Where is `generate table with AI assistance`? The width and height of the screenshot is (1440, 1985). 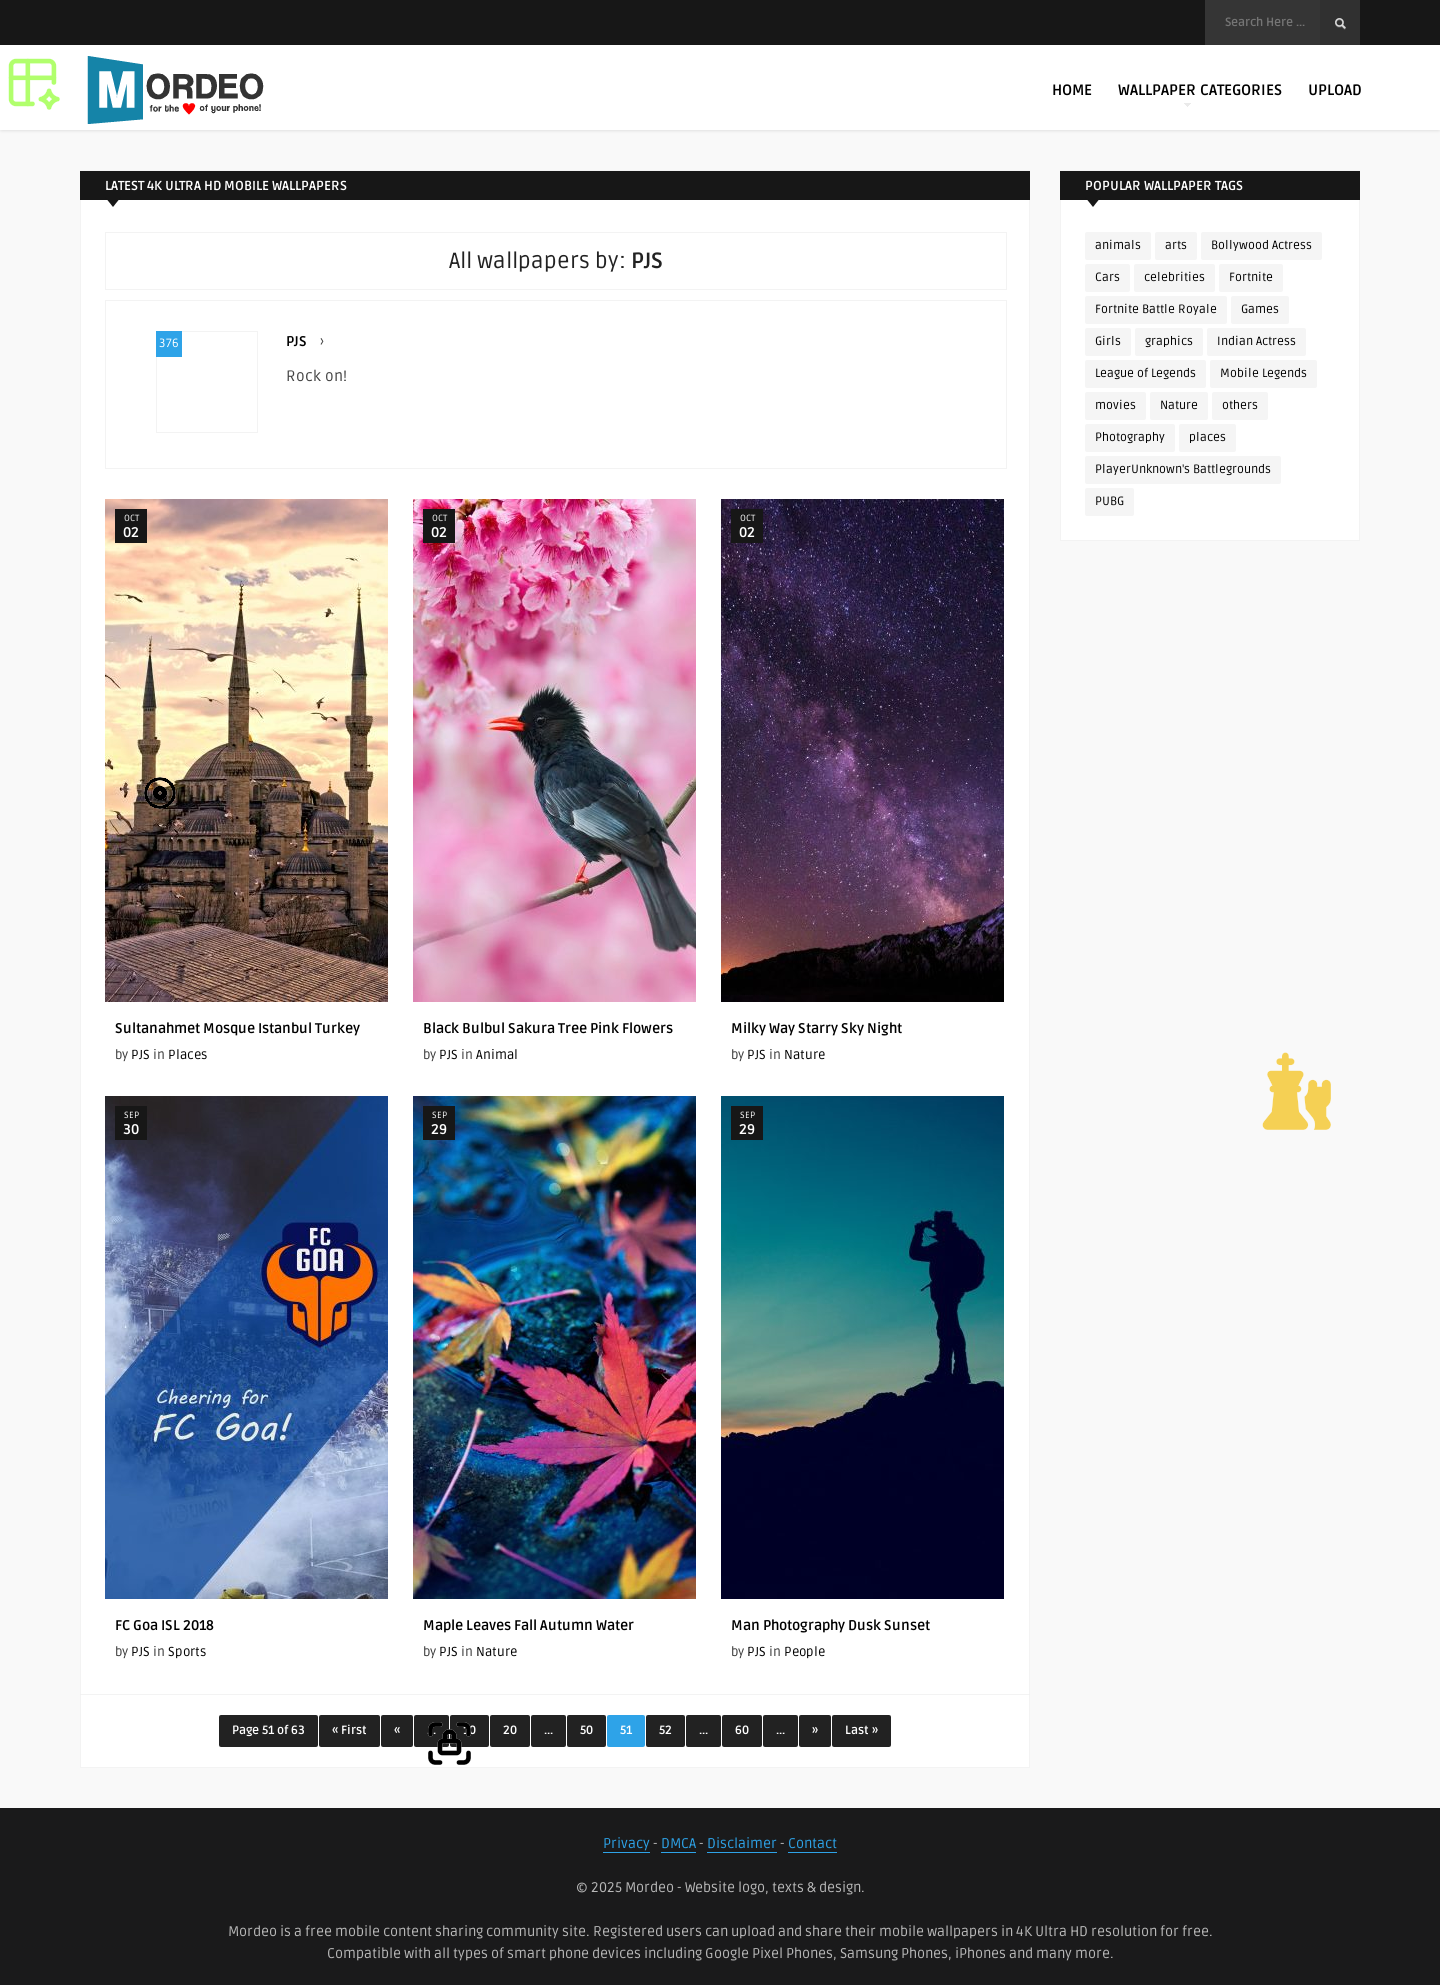 generate table with AI assistance is located at coordinates (32, 82).